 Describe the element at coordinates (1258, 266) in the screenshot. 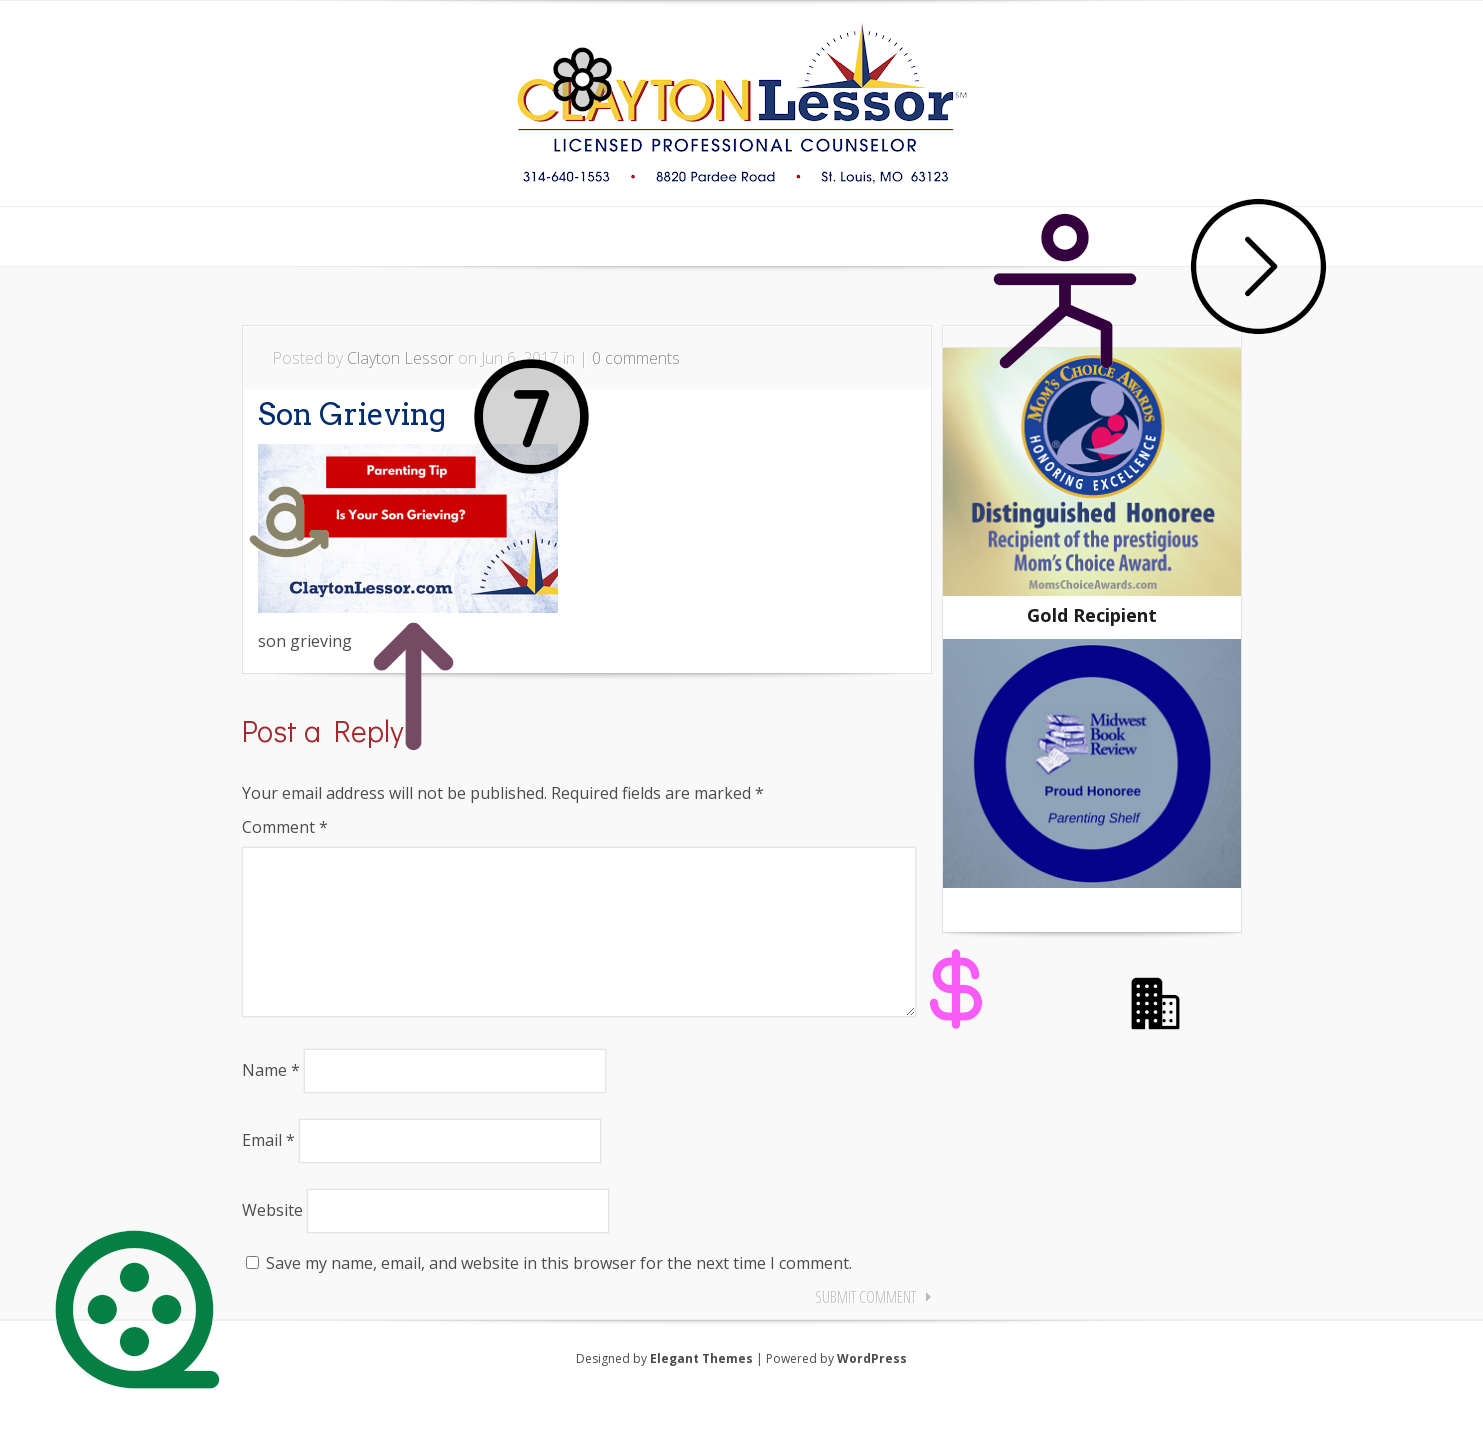

I see `go to next item or page` at that location.